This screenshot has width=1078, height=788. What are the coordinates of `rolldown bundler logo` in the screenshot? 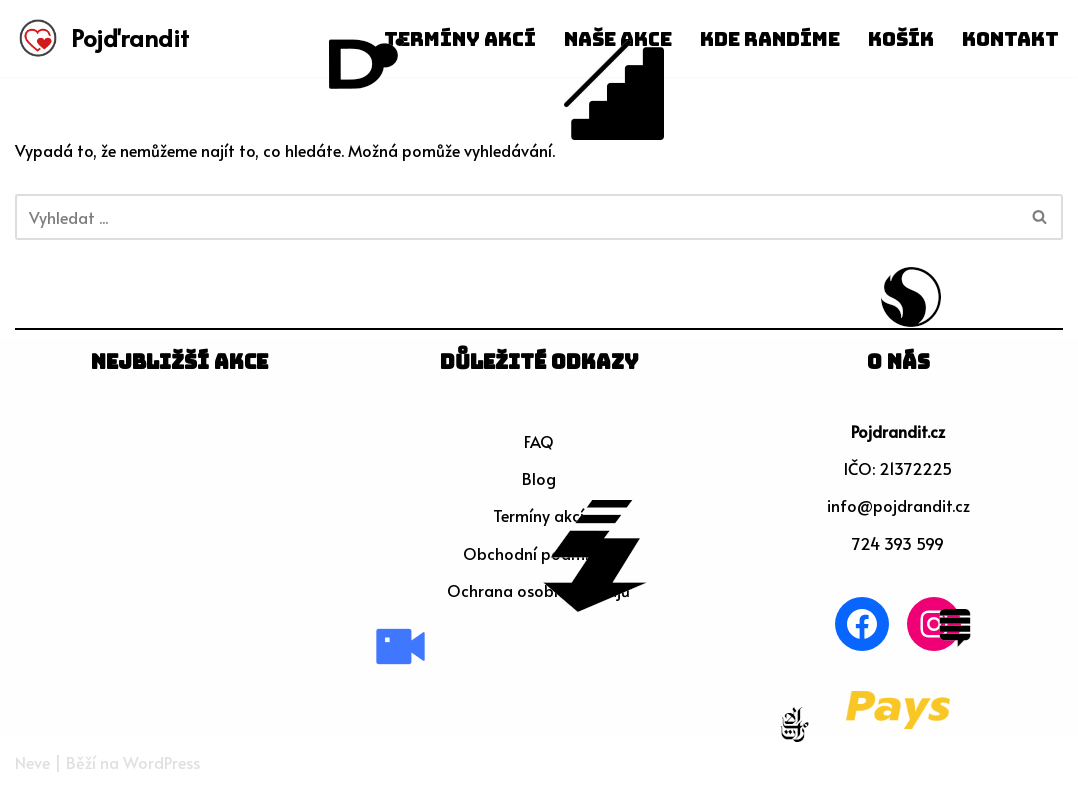 It's located at (595, 556).